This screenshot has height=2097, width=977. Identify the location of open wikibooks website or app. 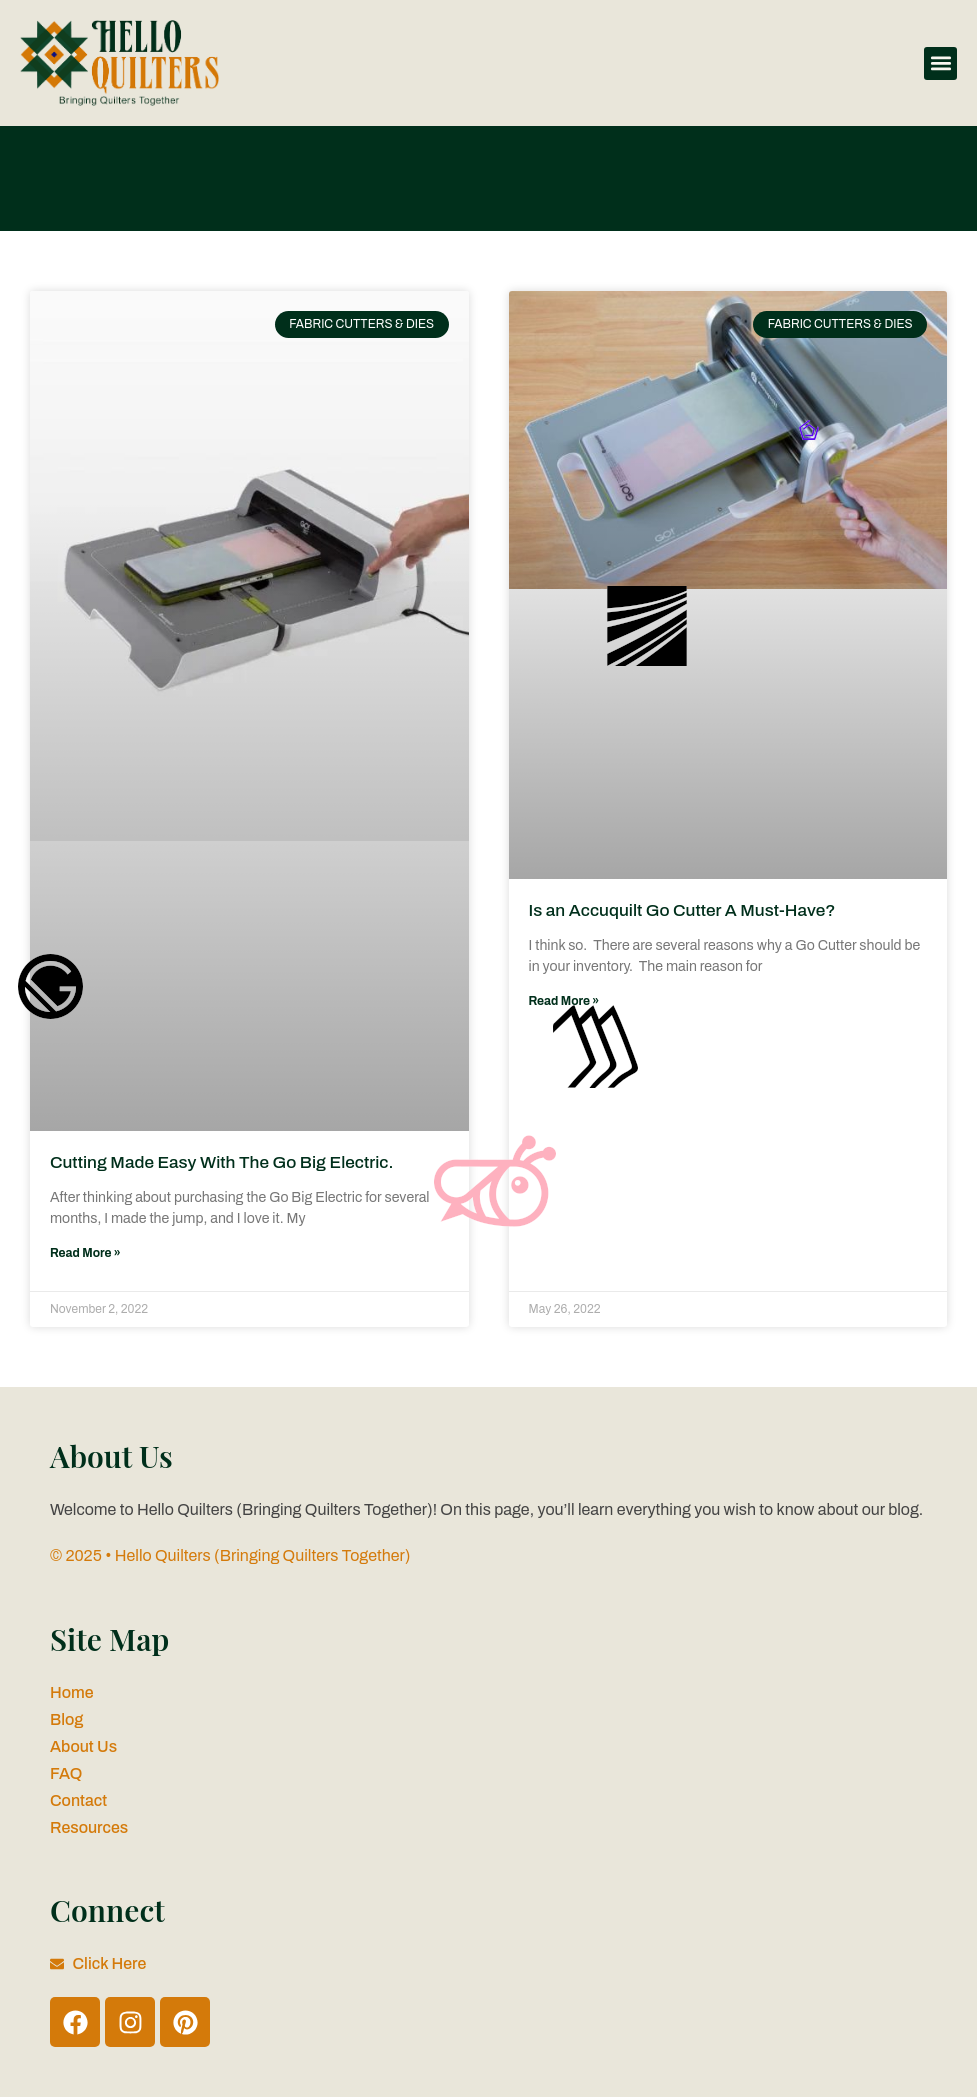
(595, 1046).